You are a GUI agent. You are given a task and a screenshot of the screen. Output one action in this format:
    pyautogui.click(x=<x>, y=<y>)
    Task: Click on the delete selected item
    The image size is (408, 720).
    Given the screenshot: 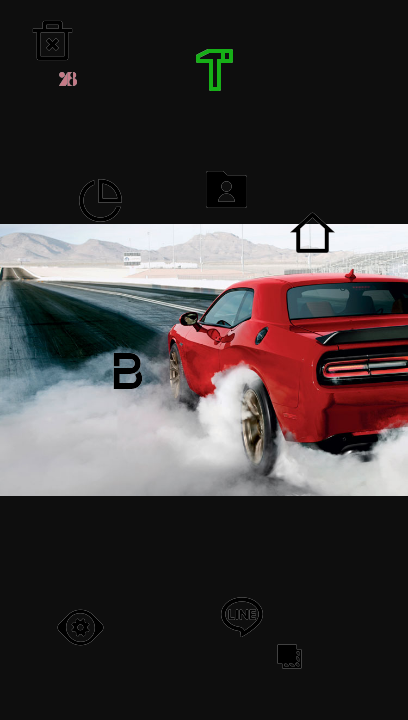 What is the action you would take?
    pyautogui.click(x=52, y=40)
    